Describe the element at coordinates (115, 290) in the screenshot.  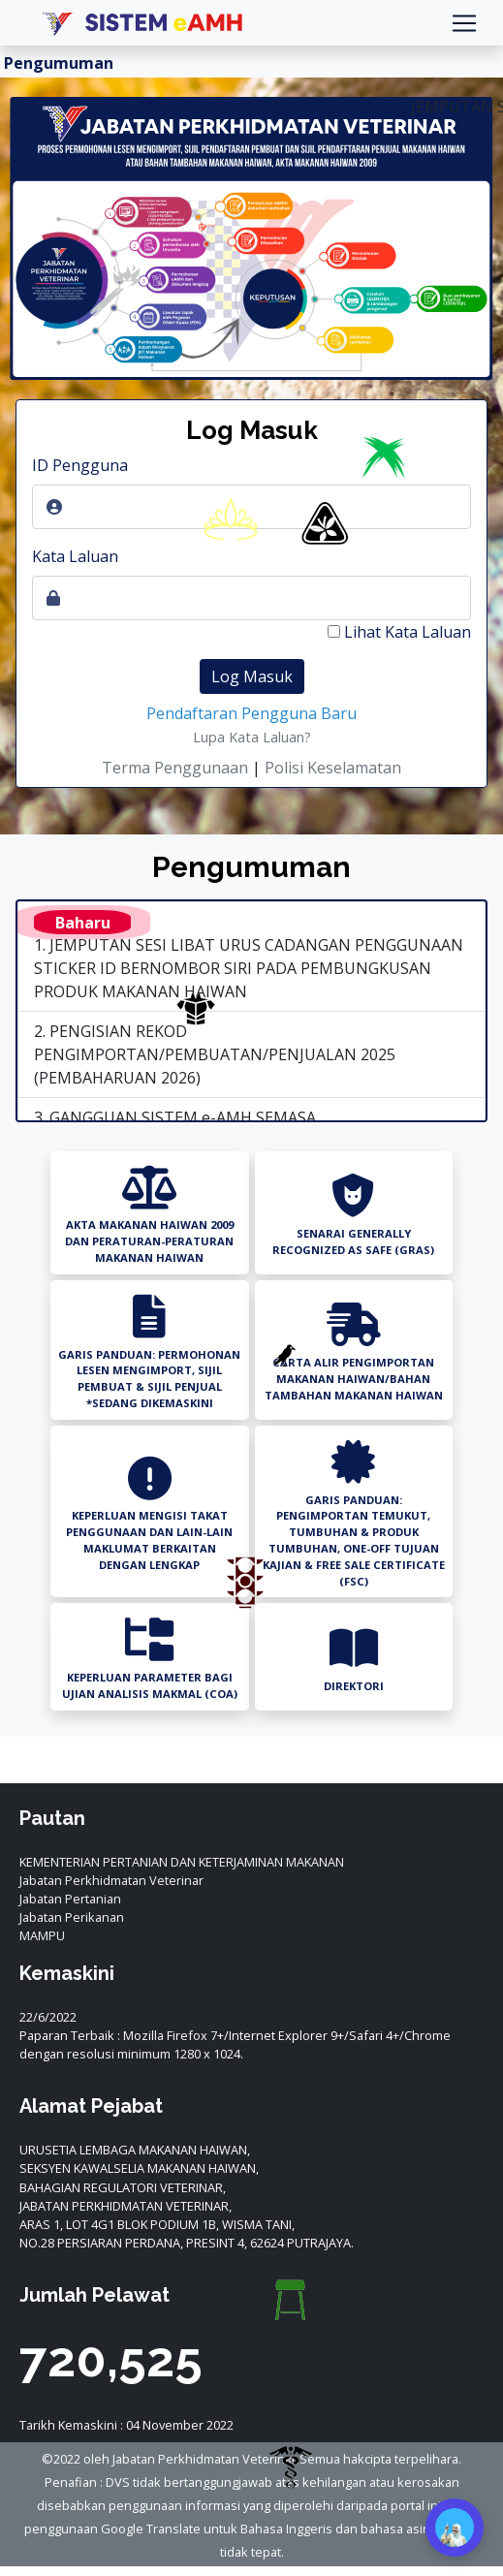
I see `indicates a torch or light source item in inventory` at that location.